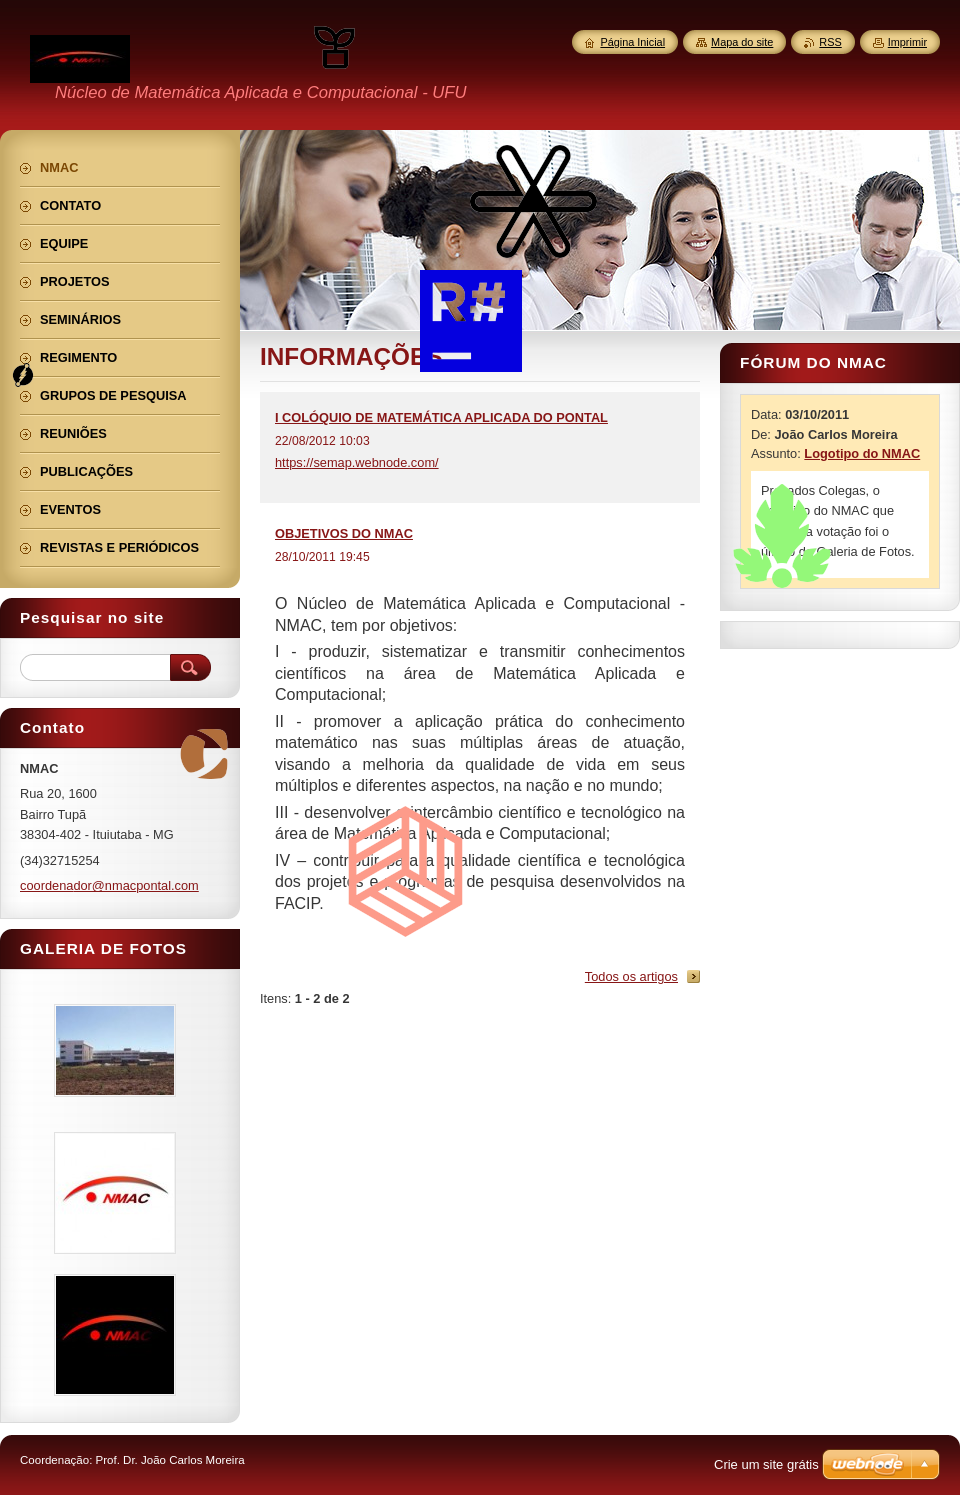 Image resolution: width=960 pixels, height=1495 pixels. What do you see at coordinates (471, 321) in the screenshot?
I see `JetBrains ReSharper application logo` at bounding box center [471, 321].